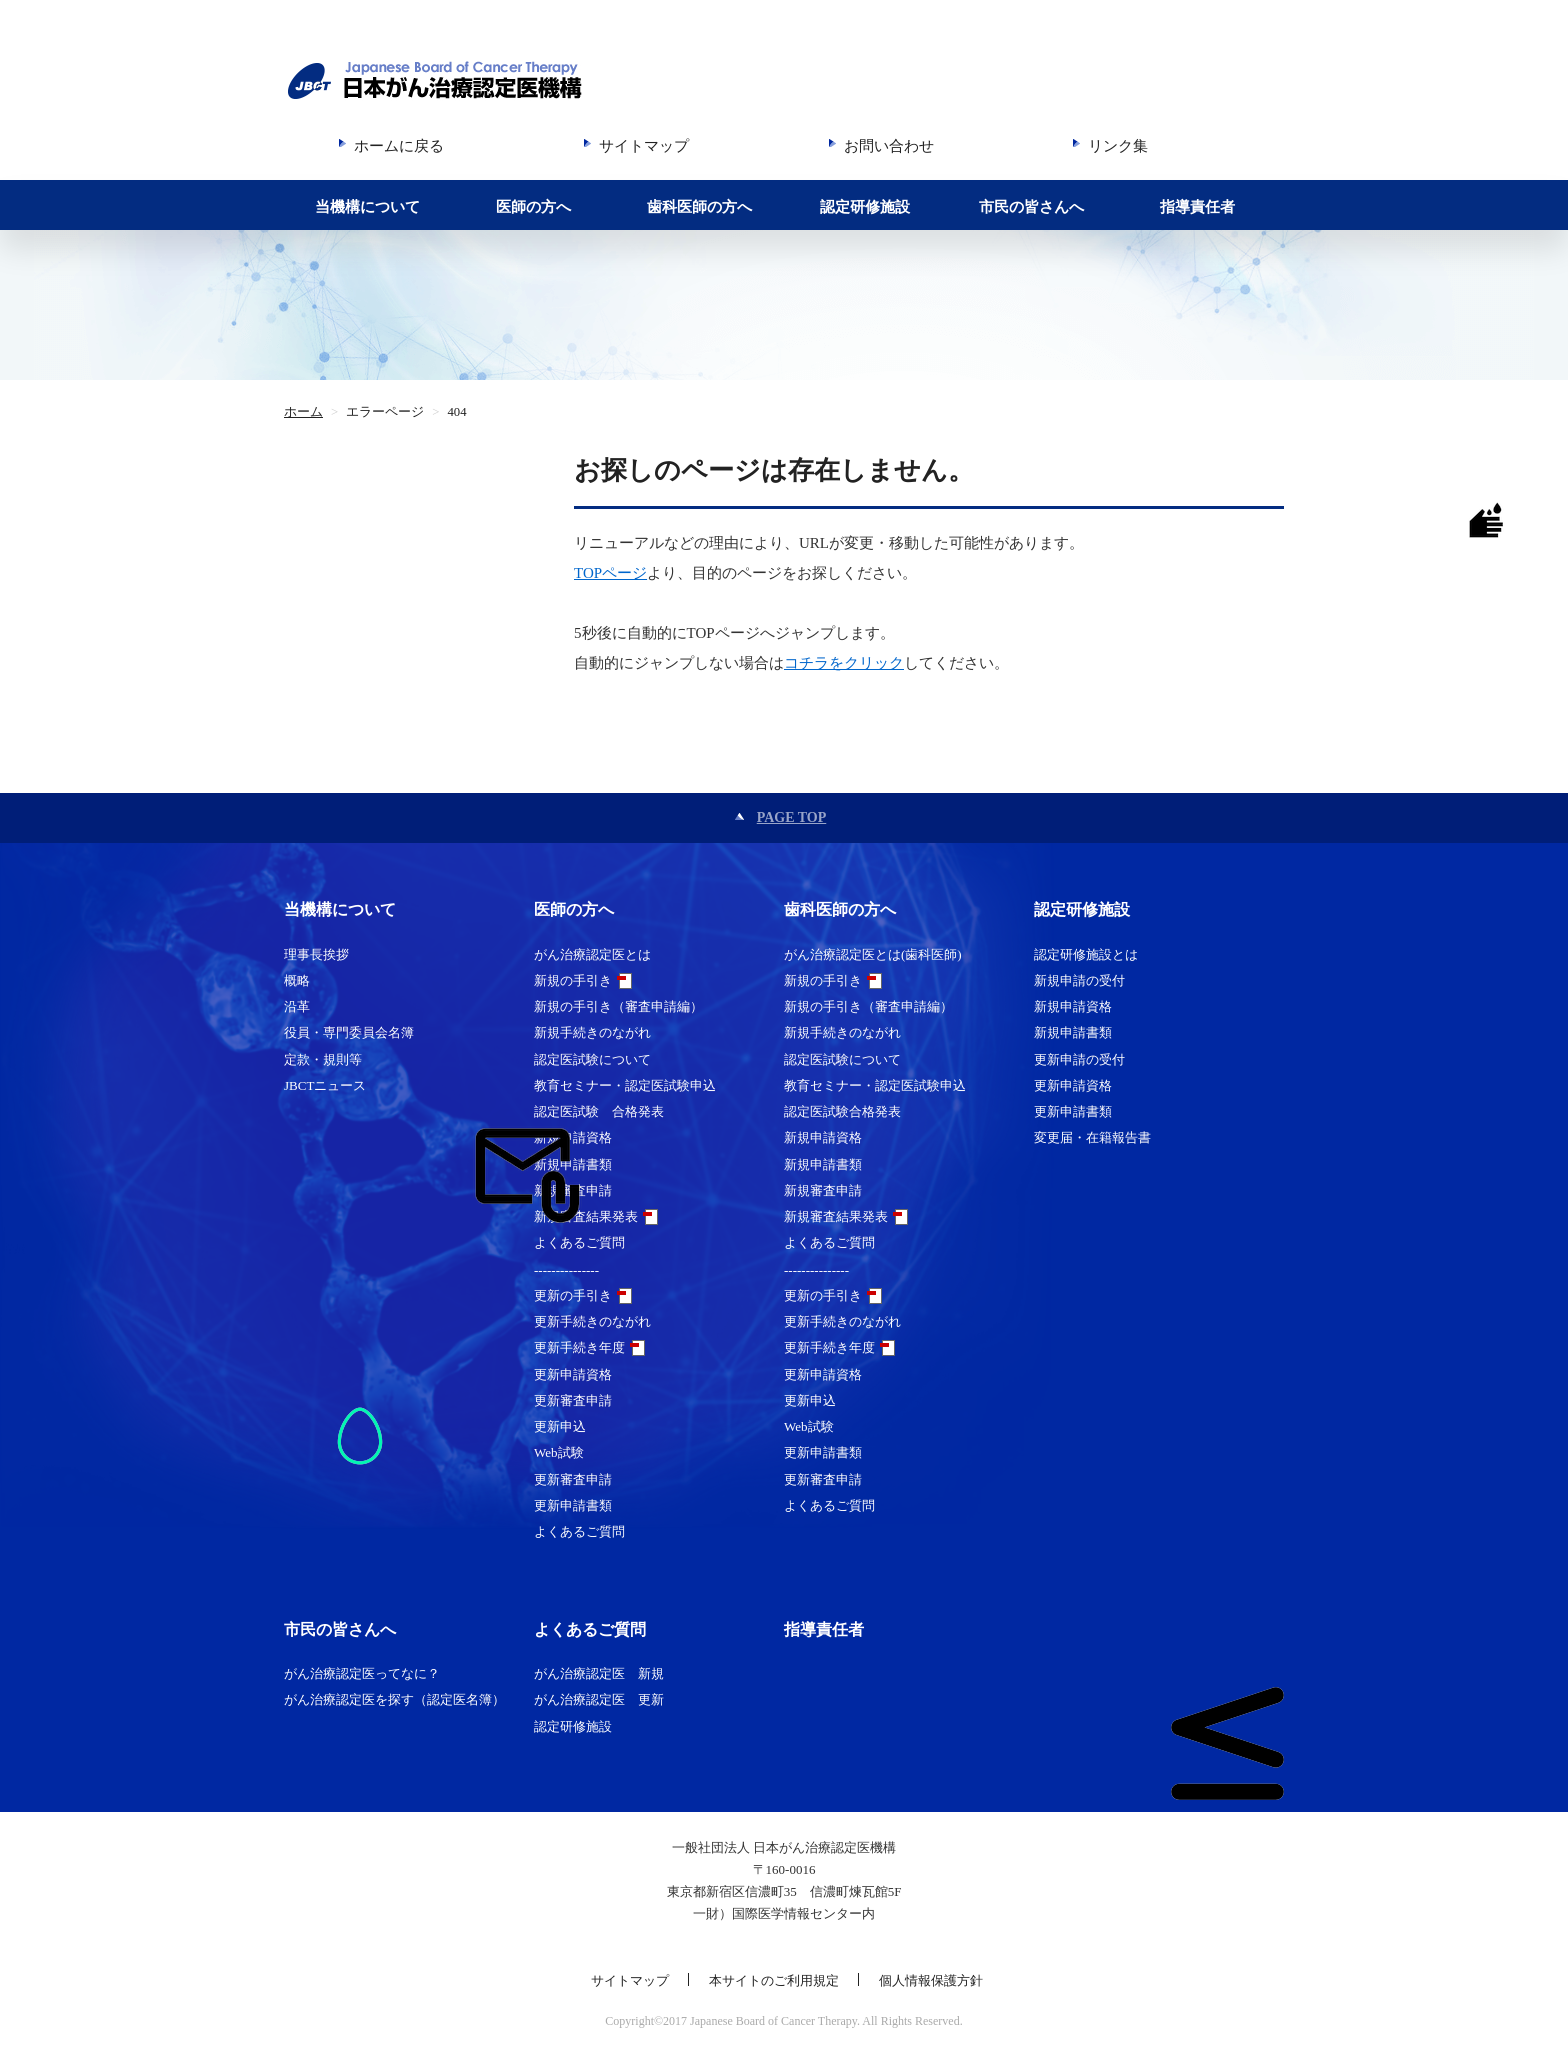 The width and height of the screenshot is (1568, 2048). I want to click on wash your hands, so click(1487, 520).